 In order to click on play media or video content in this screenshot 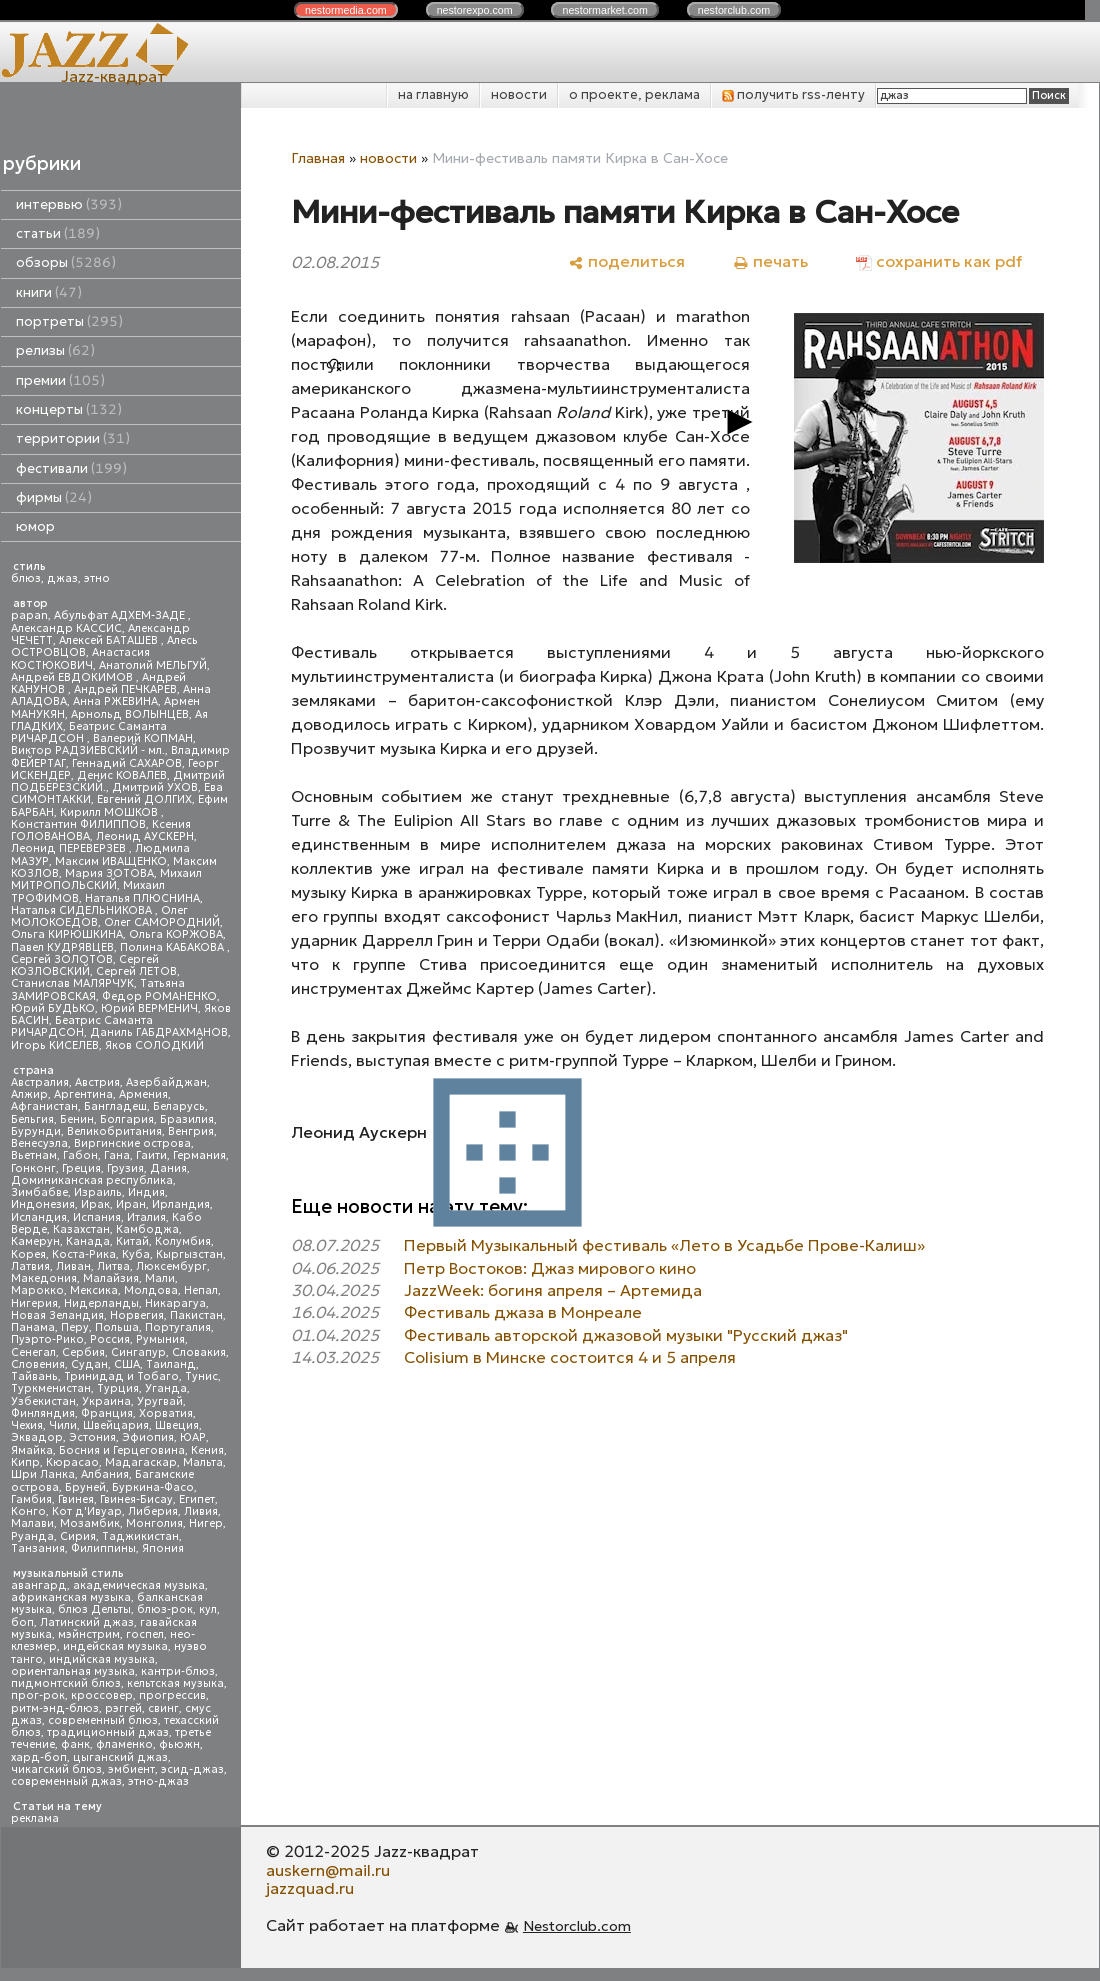, I will do `click(740, 422)`.